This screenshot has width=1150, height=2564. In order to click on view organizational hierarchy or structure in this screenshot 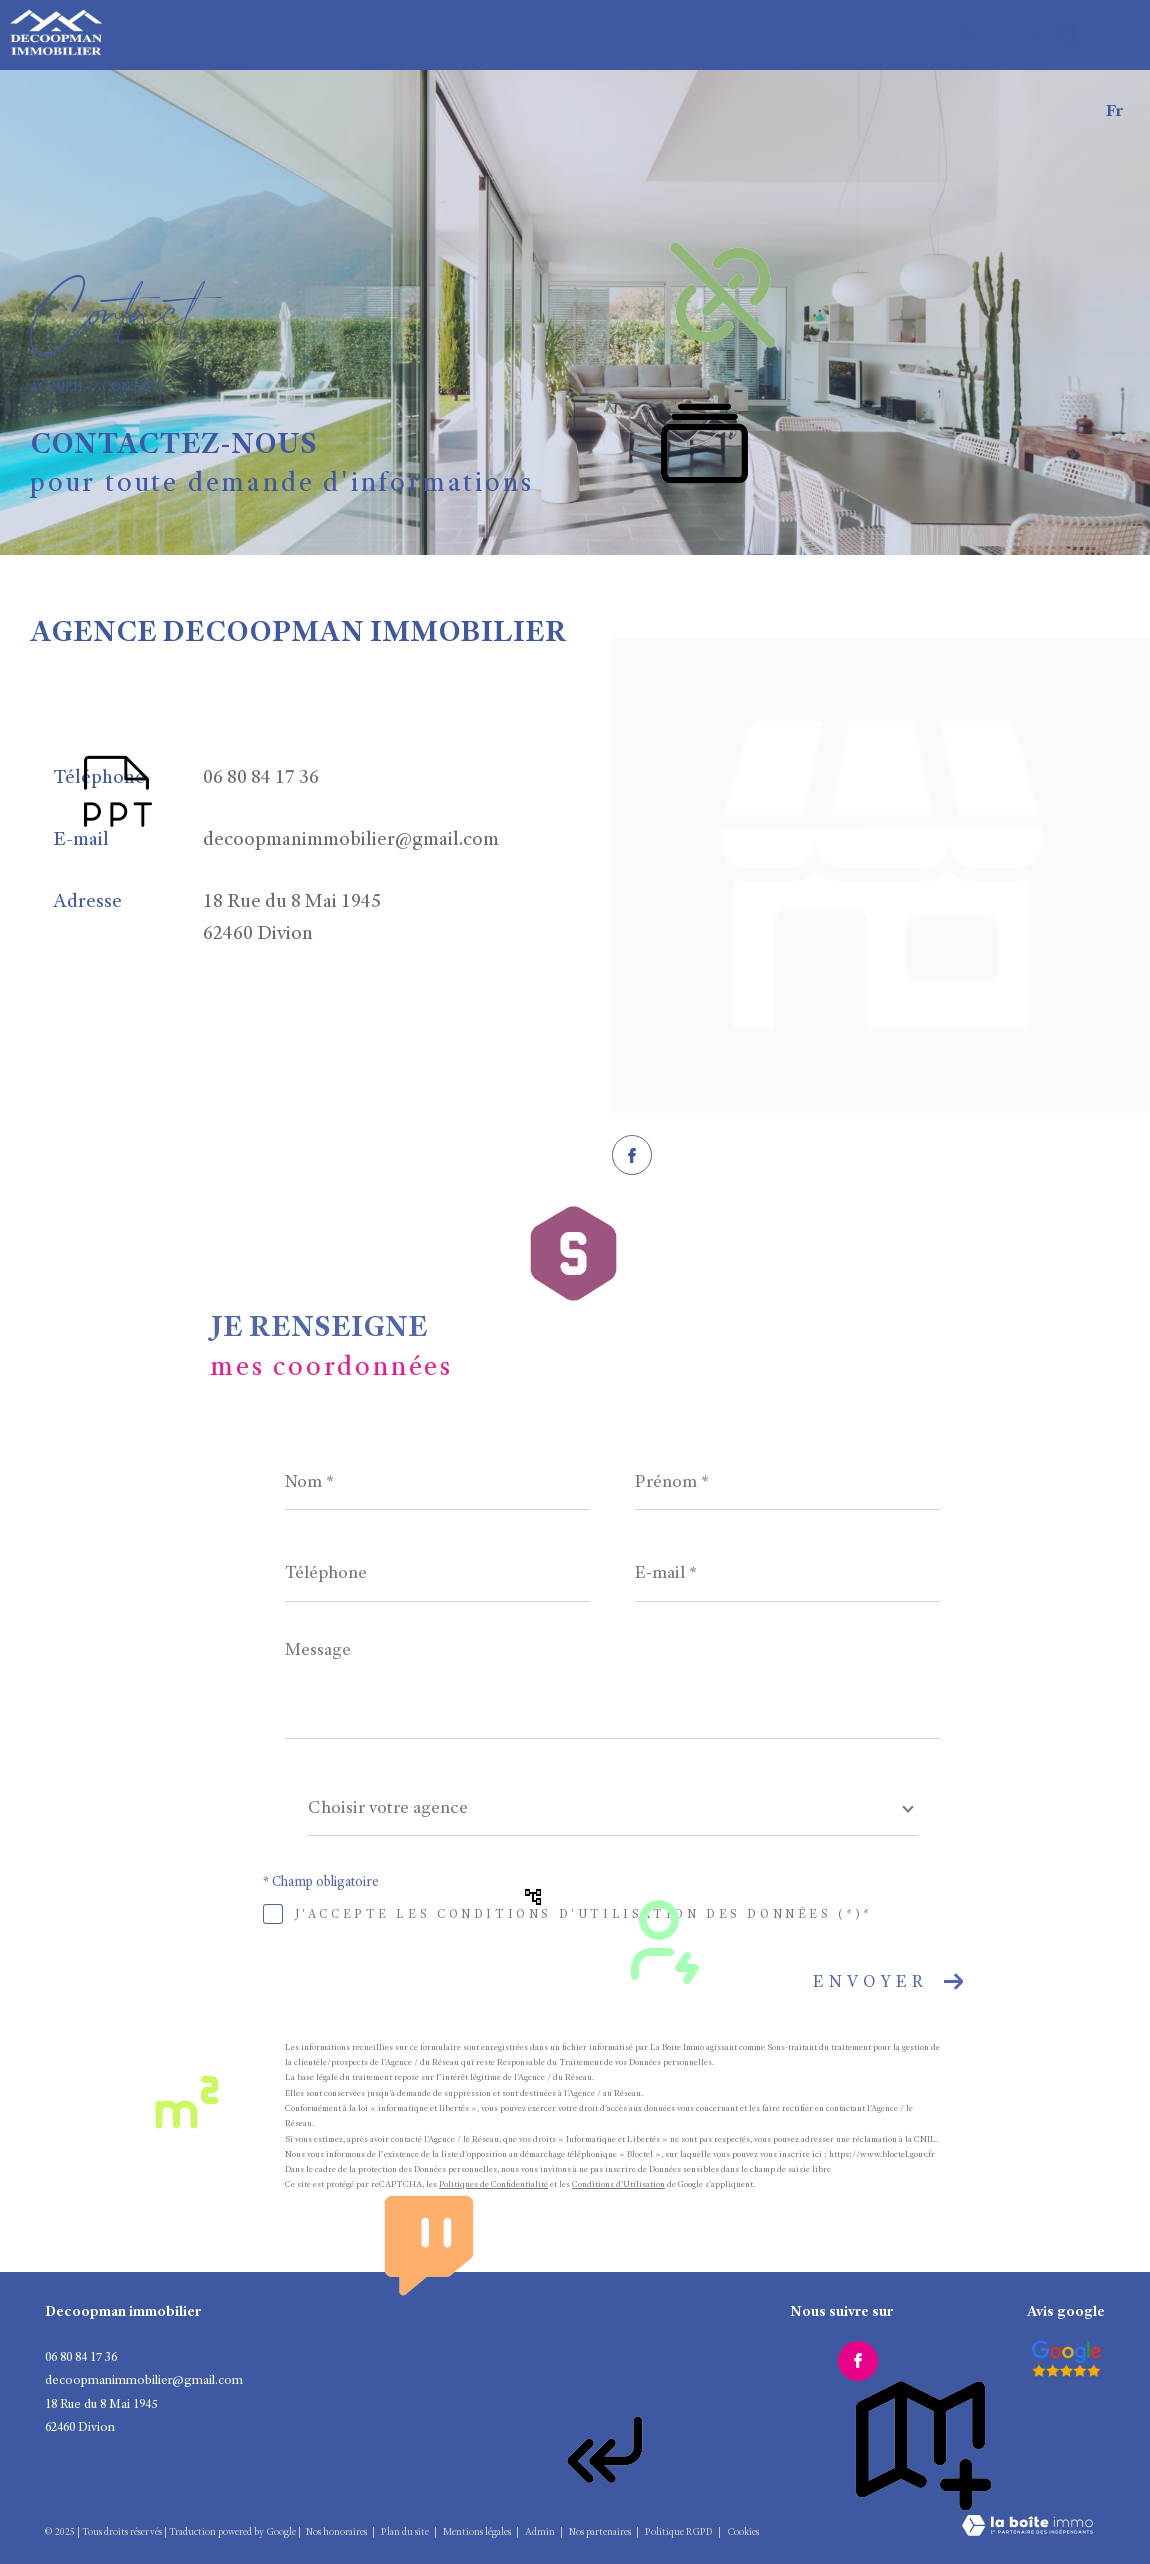, I will do `click(533, 1897)`.